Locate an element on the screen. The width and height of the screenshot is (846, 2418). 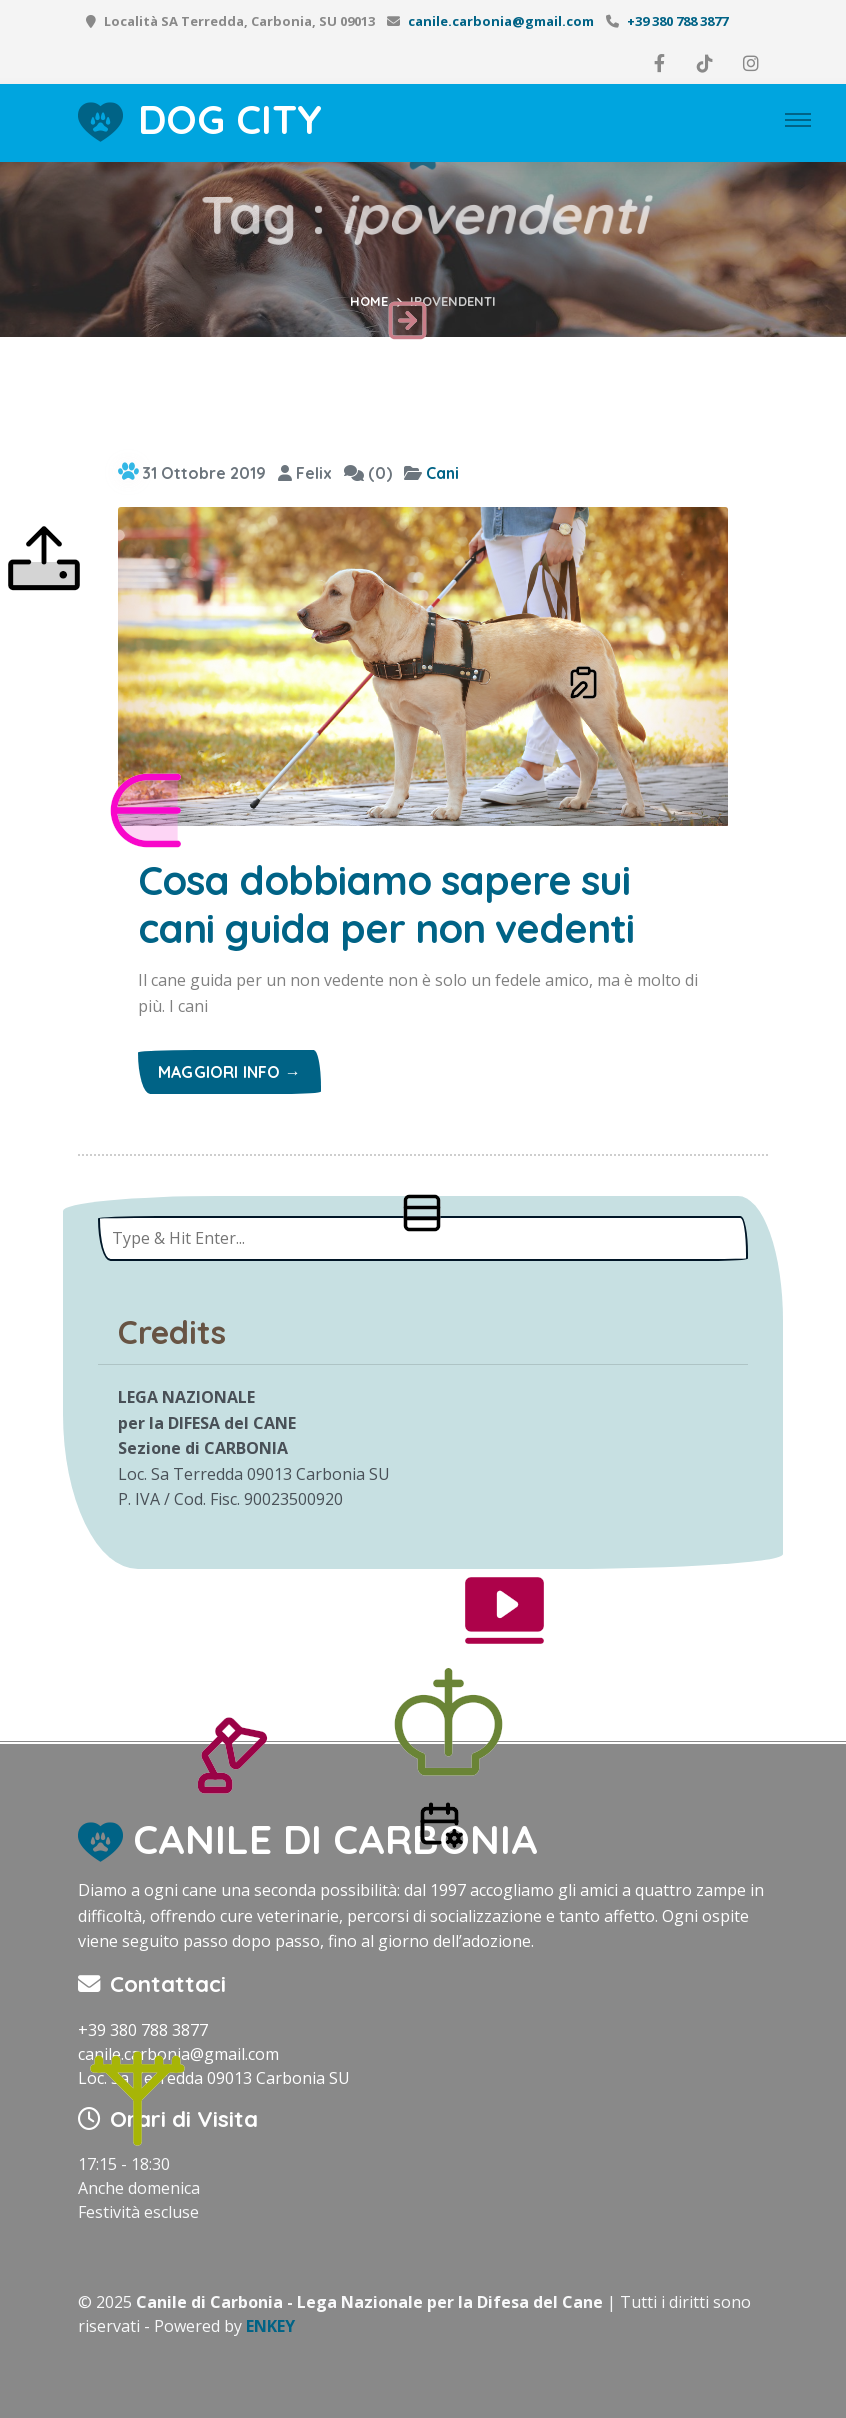
switch to list view is located at coordinates (422, 1213).